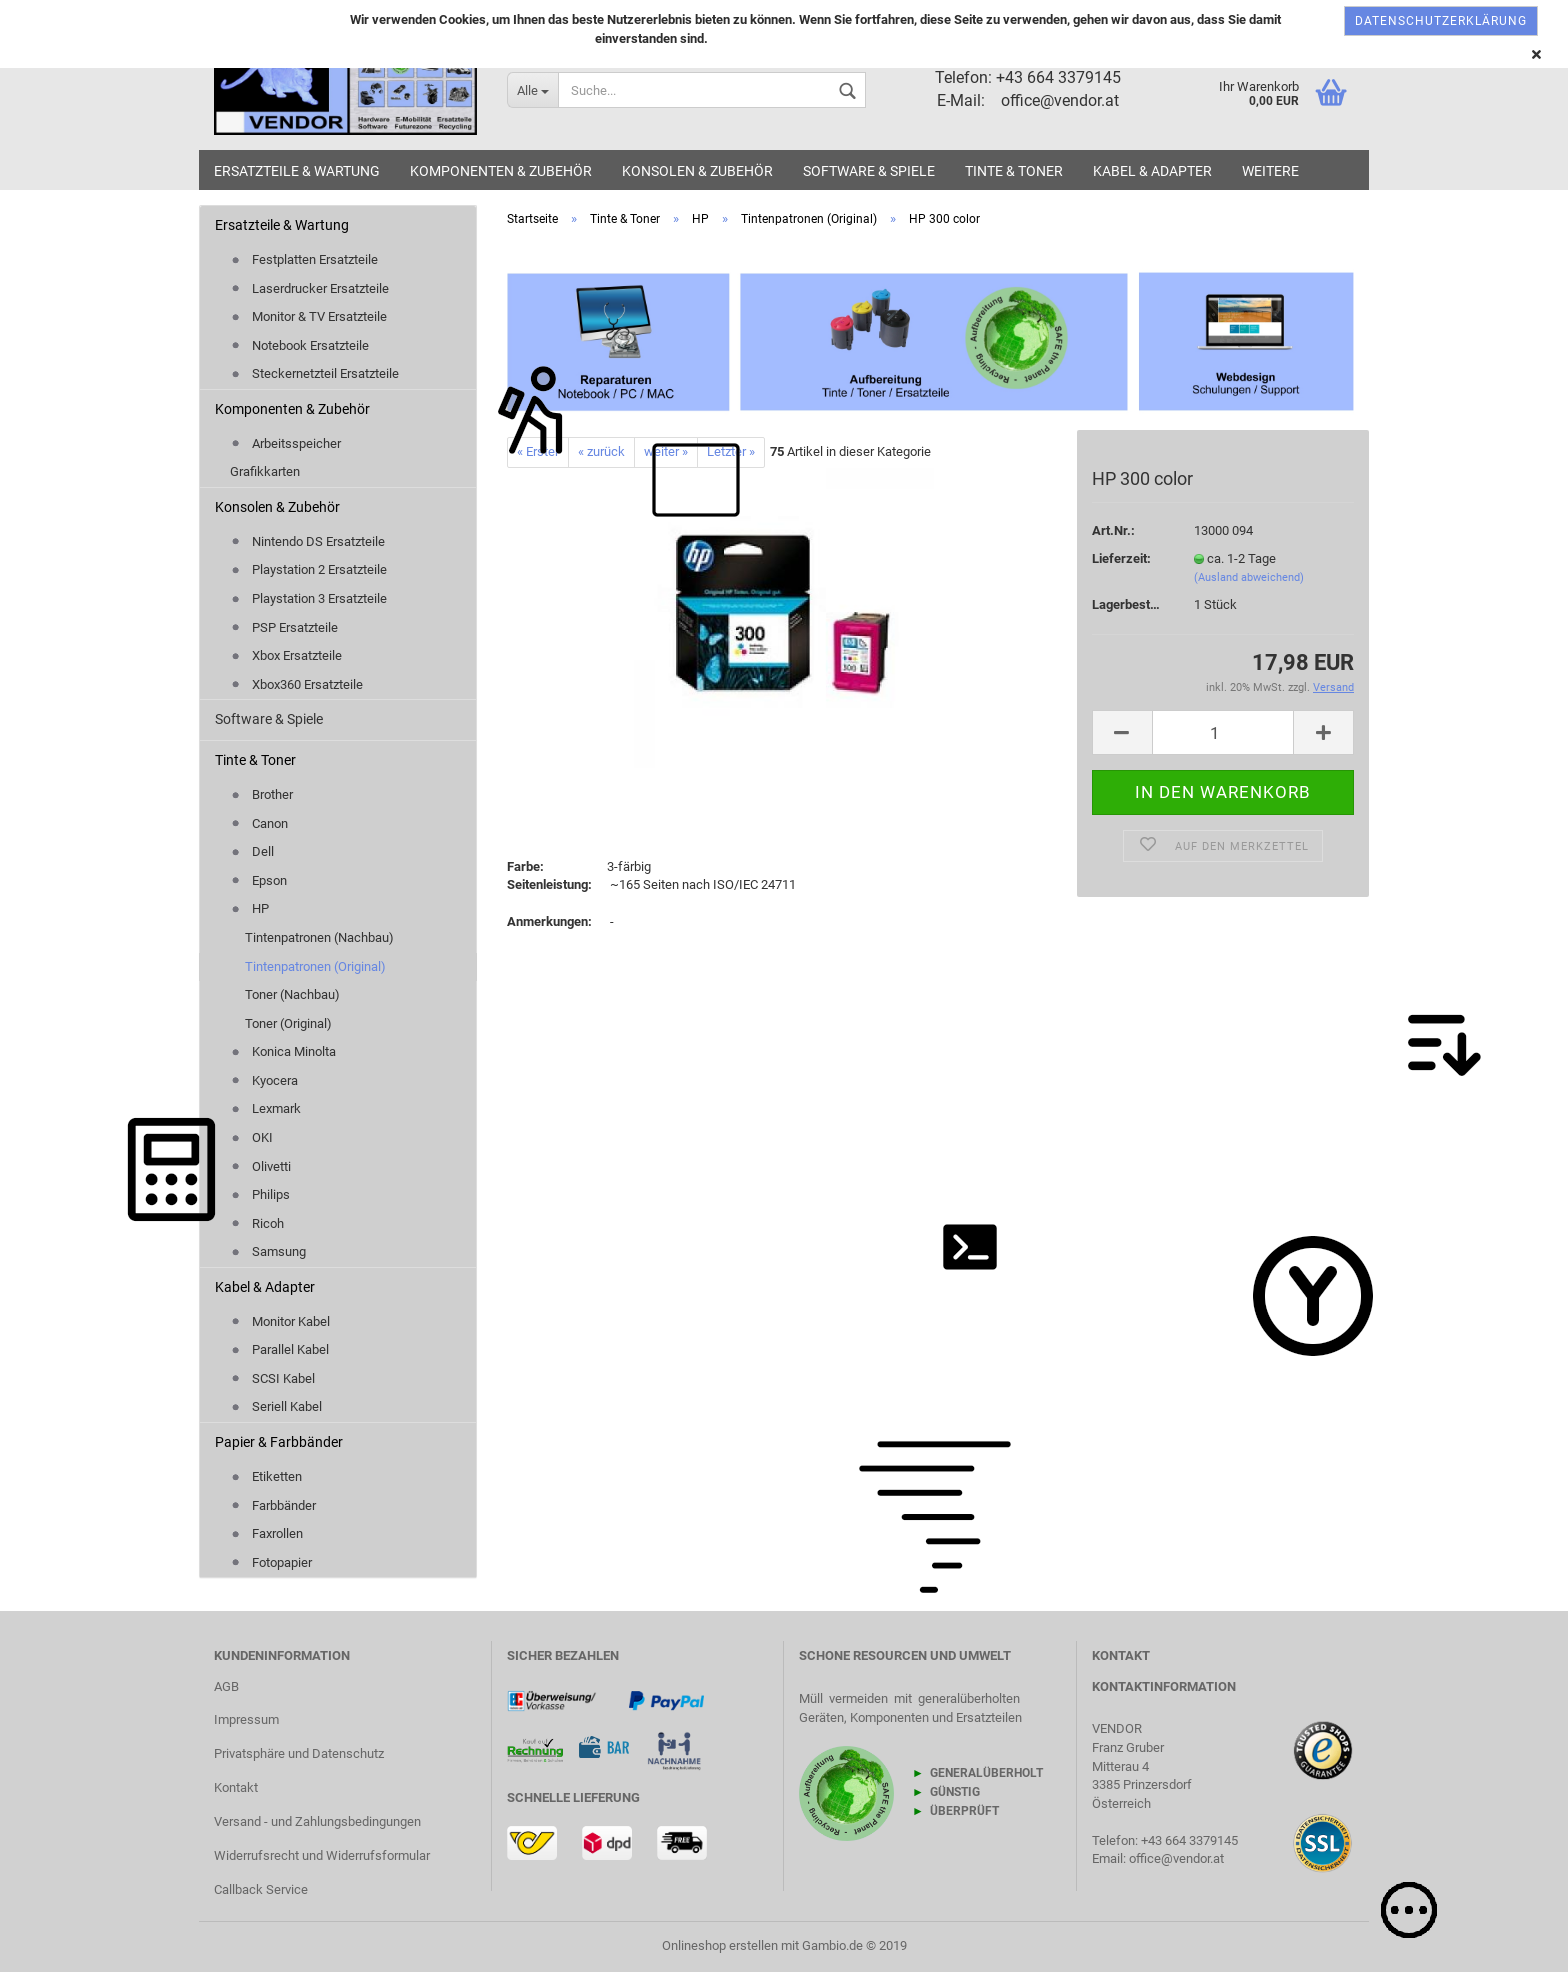 The image size is (1568, 1972). I want to click on access hiking trails or outdoor activities, so click(534, 410).